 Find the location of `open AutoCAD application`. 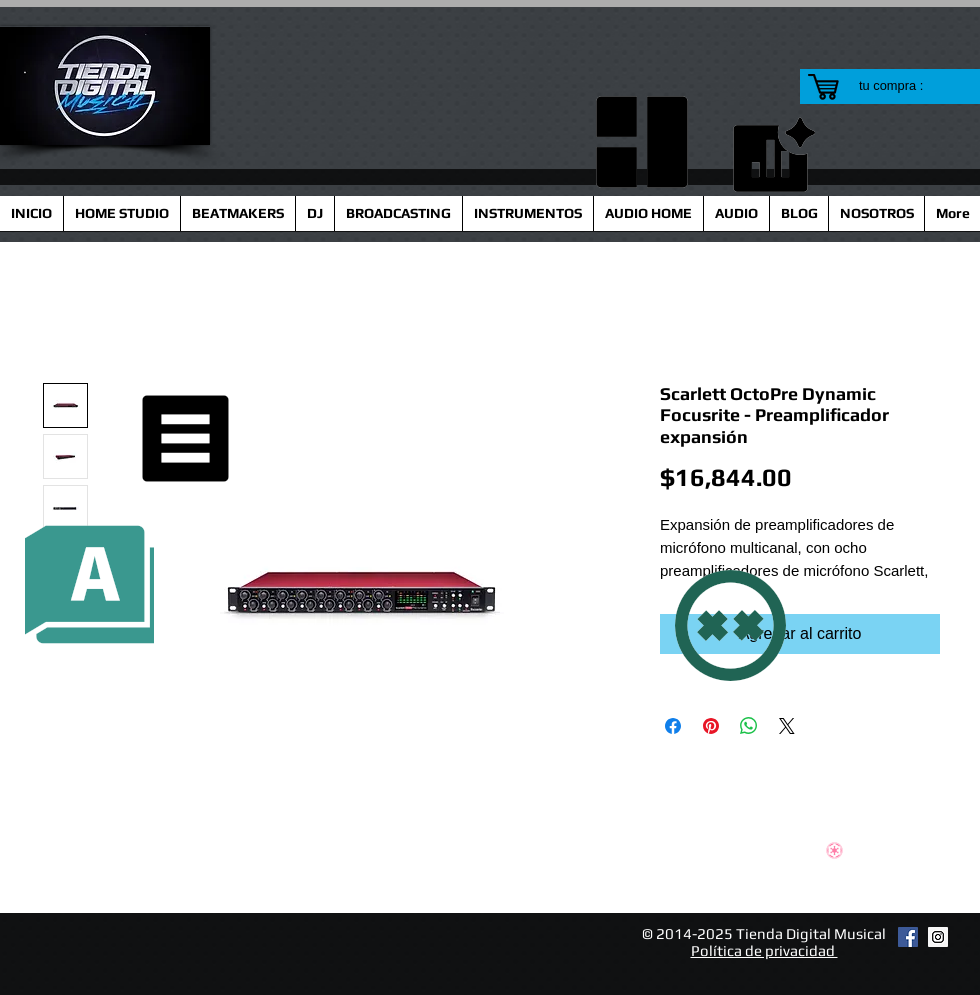

open AutoCAD application is located at coordinates (89, 584).